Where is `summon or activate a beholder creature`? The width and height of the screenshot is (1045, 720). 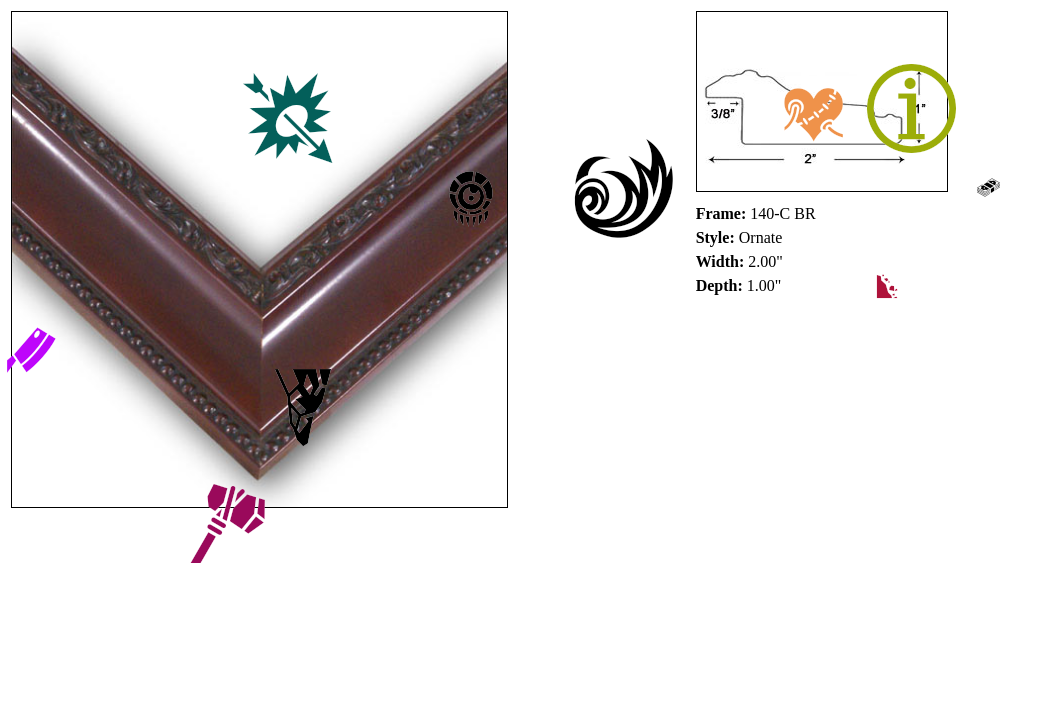 summon or activate a beholder creature is located at coordinates (471, 199).